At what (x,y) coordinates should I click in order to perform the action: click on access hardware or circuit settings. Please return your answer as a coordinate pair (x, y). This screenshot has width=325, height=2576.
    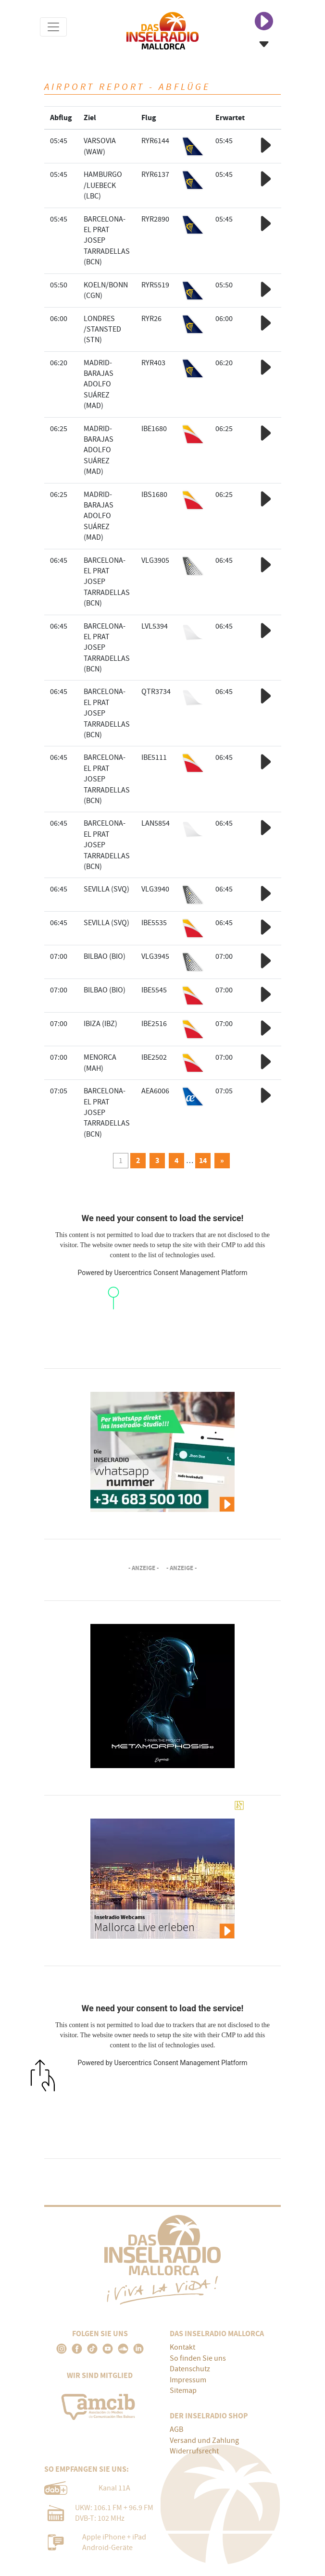
    Looking at the image, I should click on (239, 1805).